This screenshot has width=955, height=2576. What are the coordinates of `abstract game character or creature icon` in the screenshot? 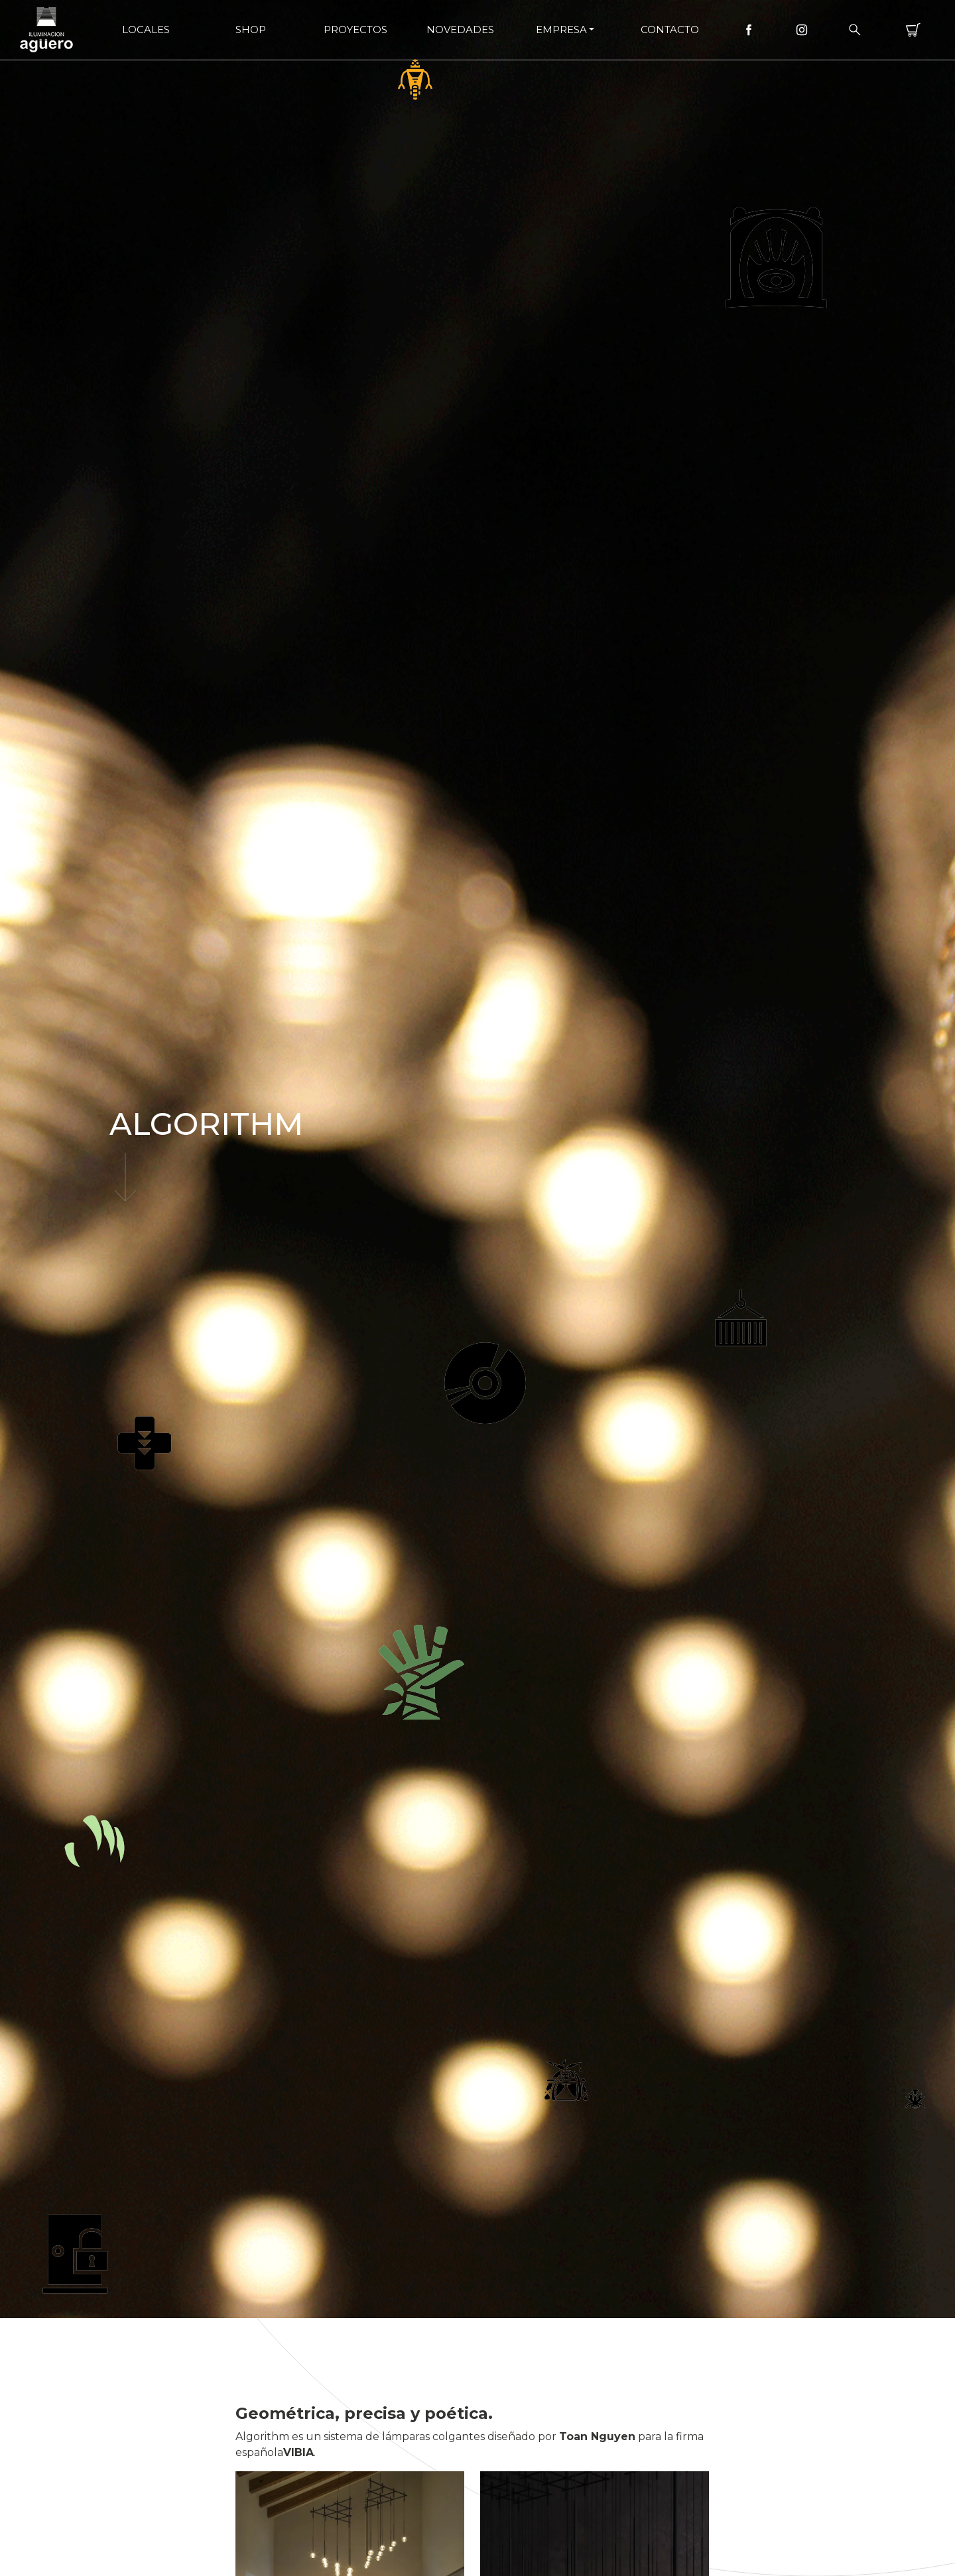 It's located at (915, 2099).